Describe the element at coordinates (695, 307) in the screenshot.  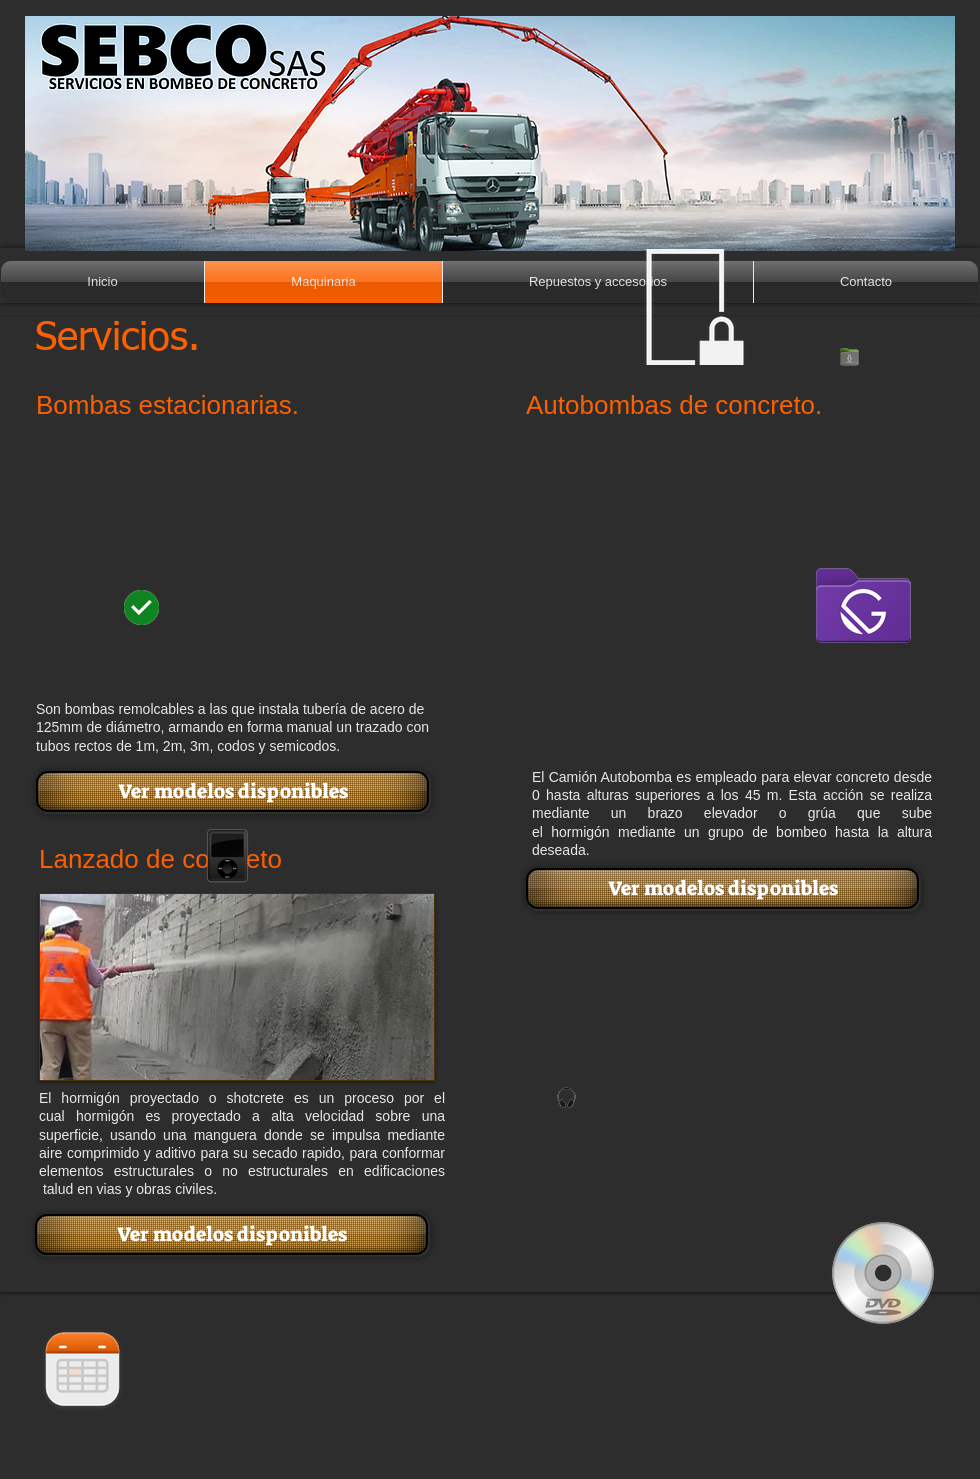
I see `screen rotation is locked to portrait mode` at that location.